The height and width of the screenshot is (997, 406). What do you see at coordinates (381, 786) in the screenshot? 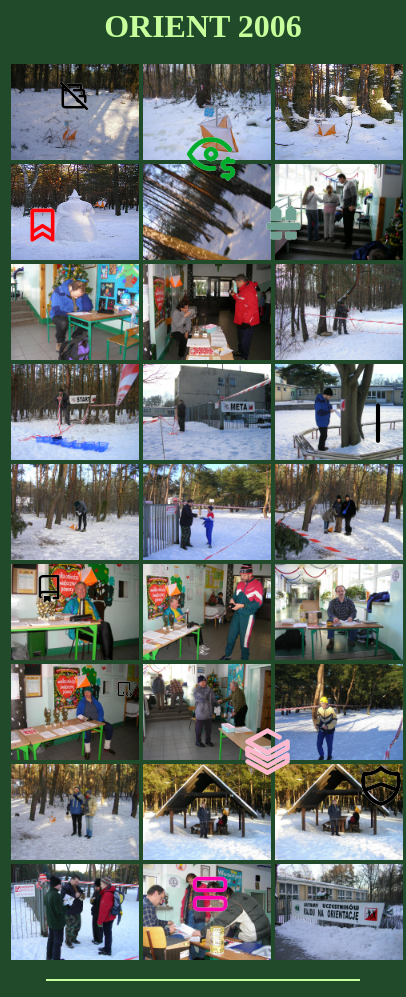
I see `access security or protection settings` at bounding box center [381, 786].